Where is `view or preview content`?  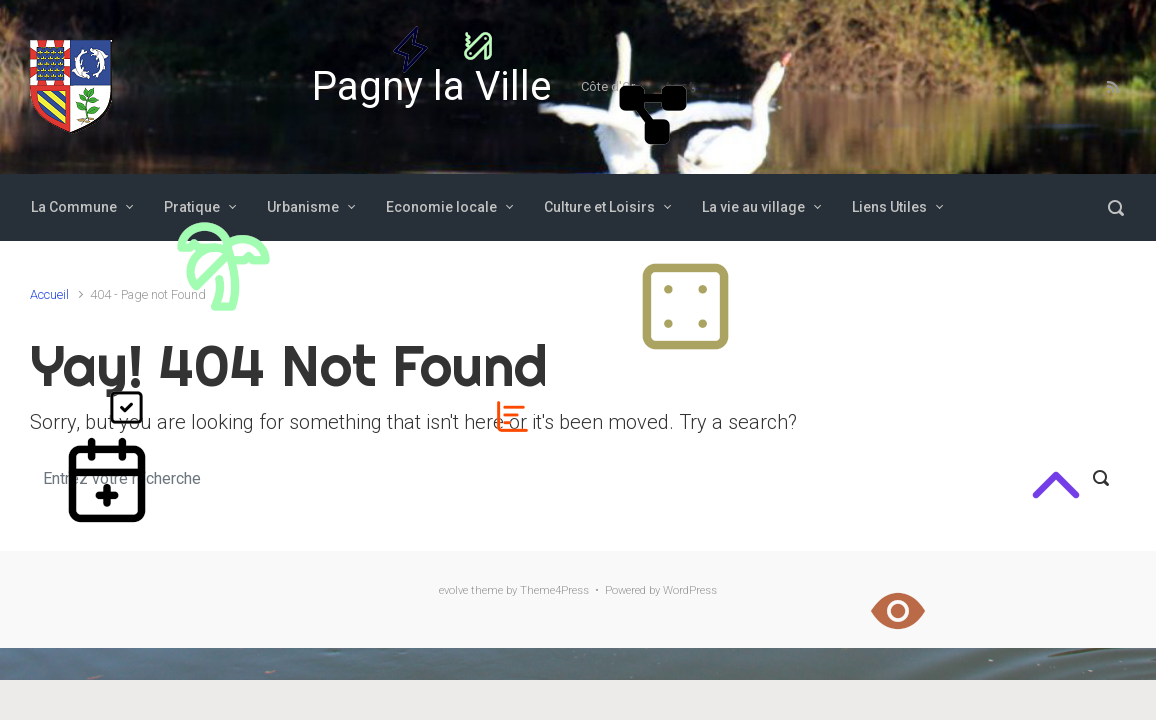 view or preview content is located at coordinates (898, 611).